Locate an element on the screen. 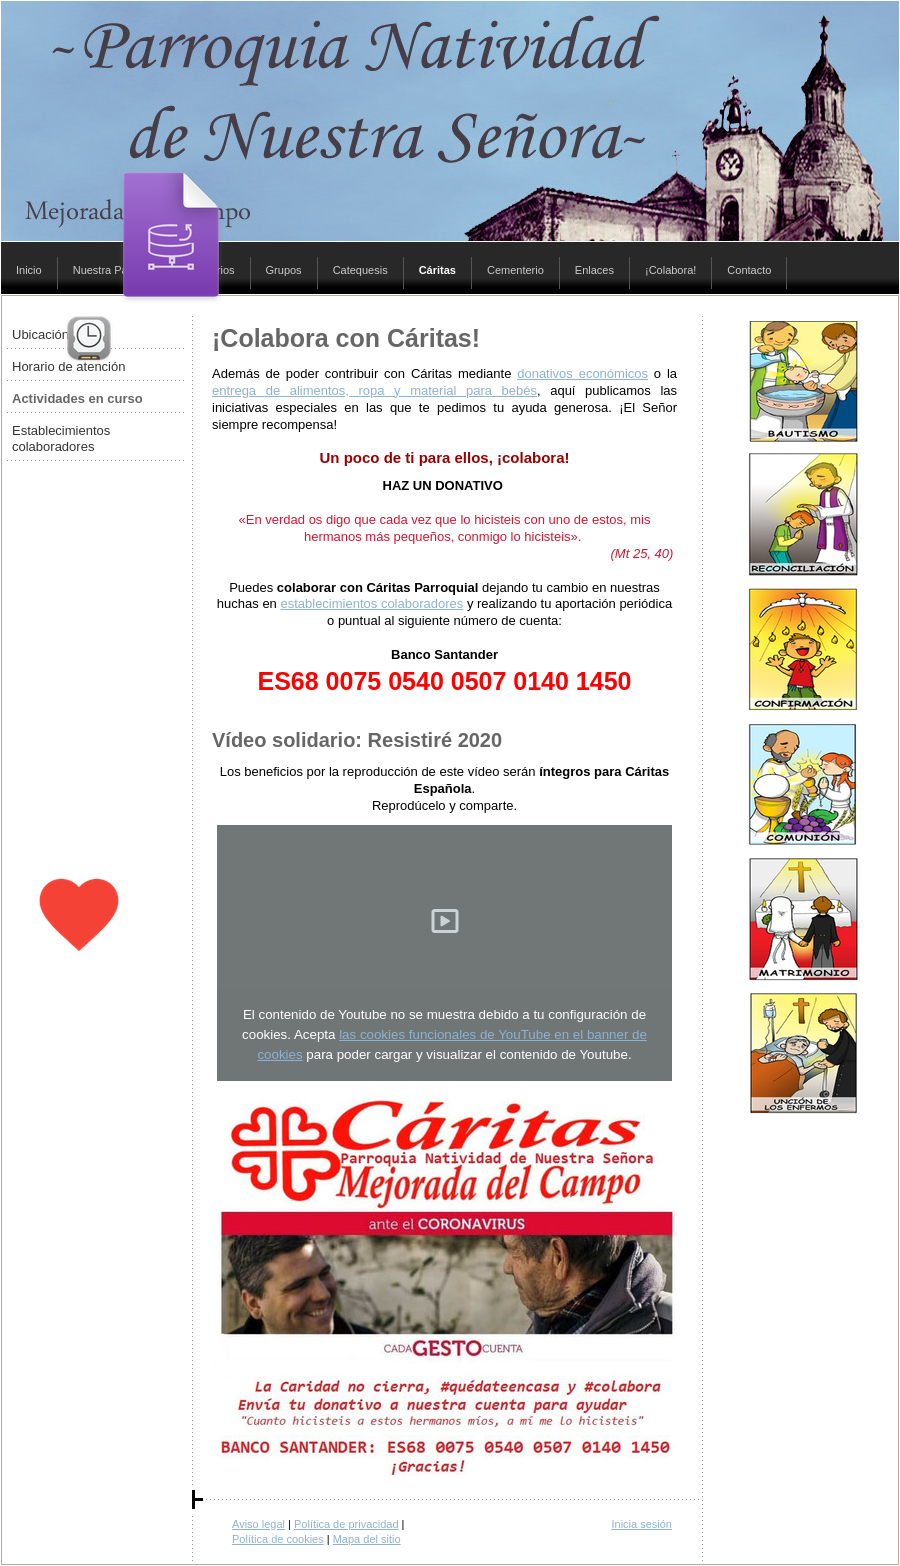  kexi database project shortcut file is located at coordinates (171, 237).